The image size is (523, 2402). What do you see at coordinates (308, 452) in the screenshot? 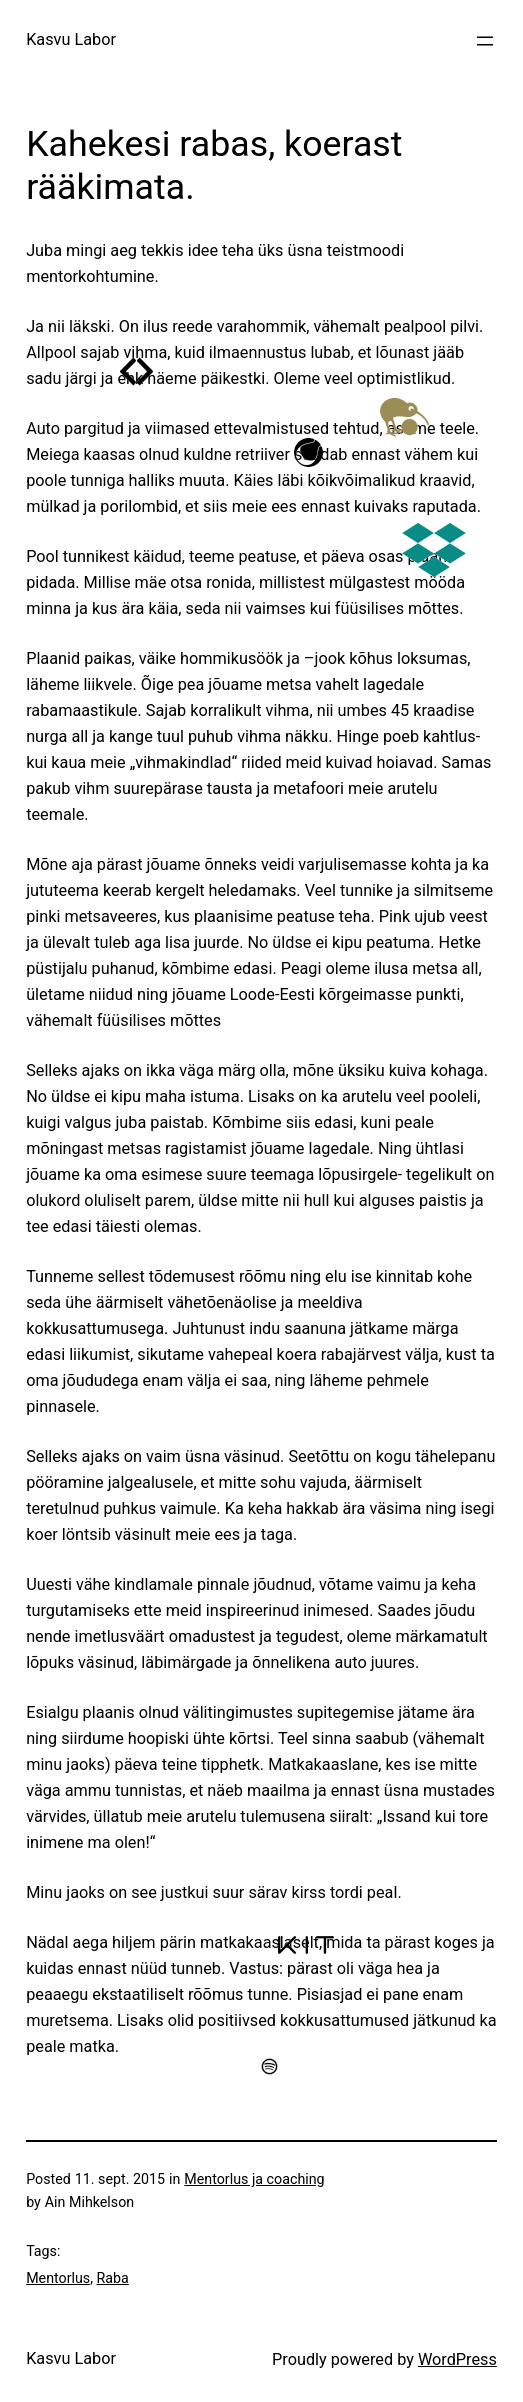
I see `open Cinema 4D application` at bounding box center [308, 452].